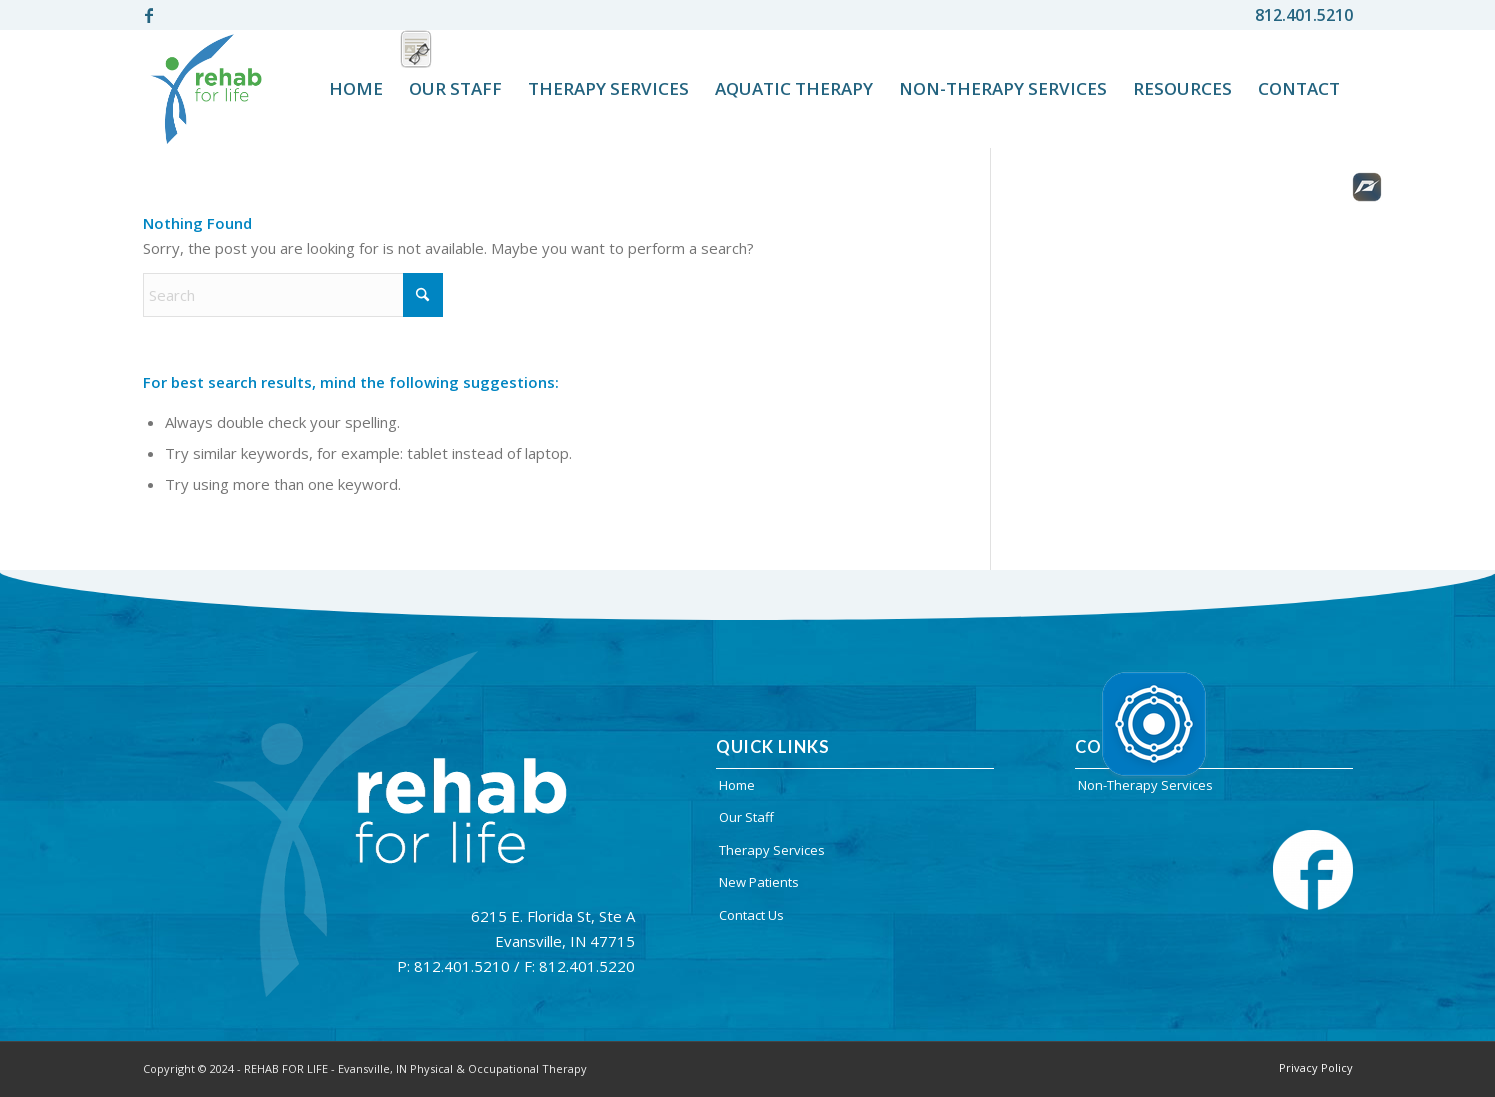  Describe the element at coordinates (1154, 724) in the screenshot. I see `open the Neon app` at that location.